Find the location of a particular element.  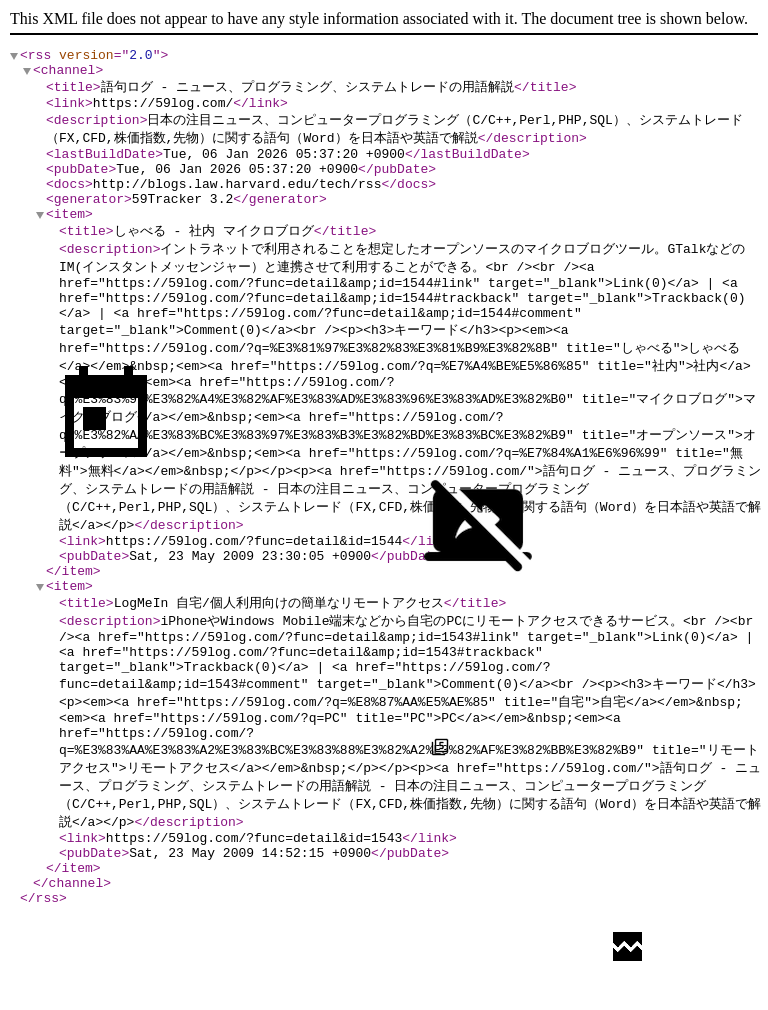

indicates 5 items or layers selected is located at coordinates (440, 747).